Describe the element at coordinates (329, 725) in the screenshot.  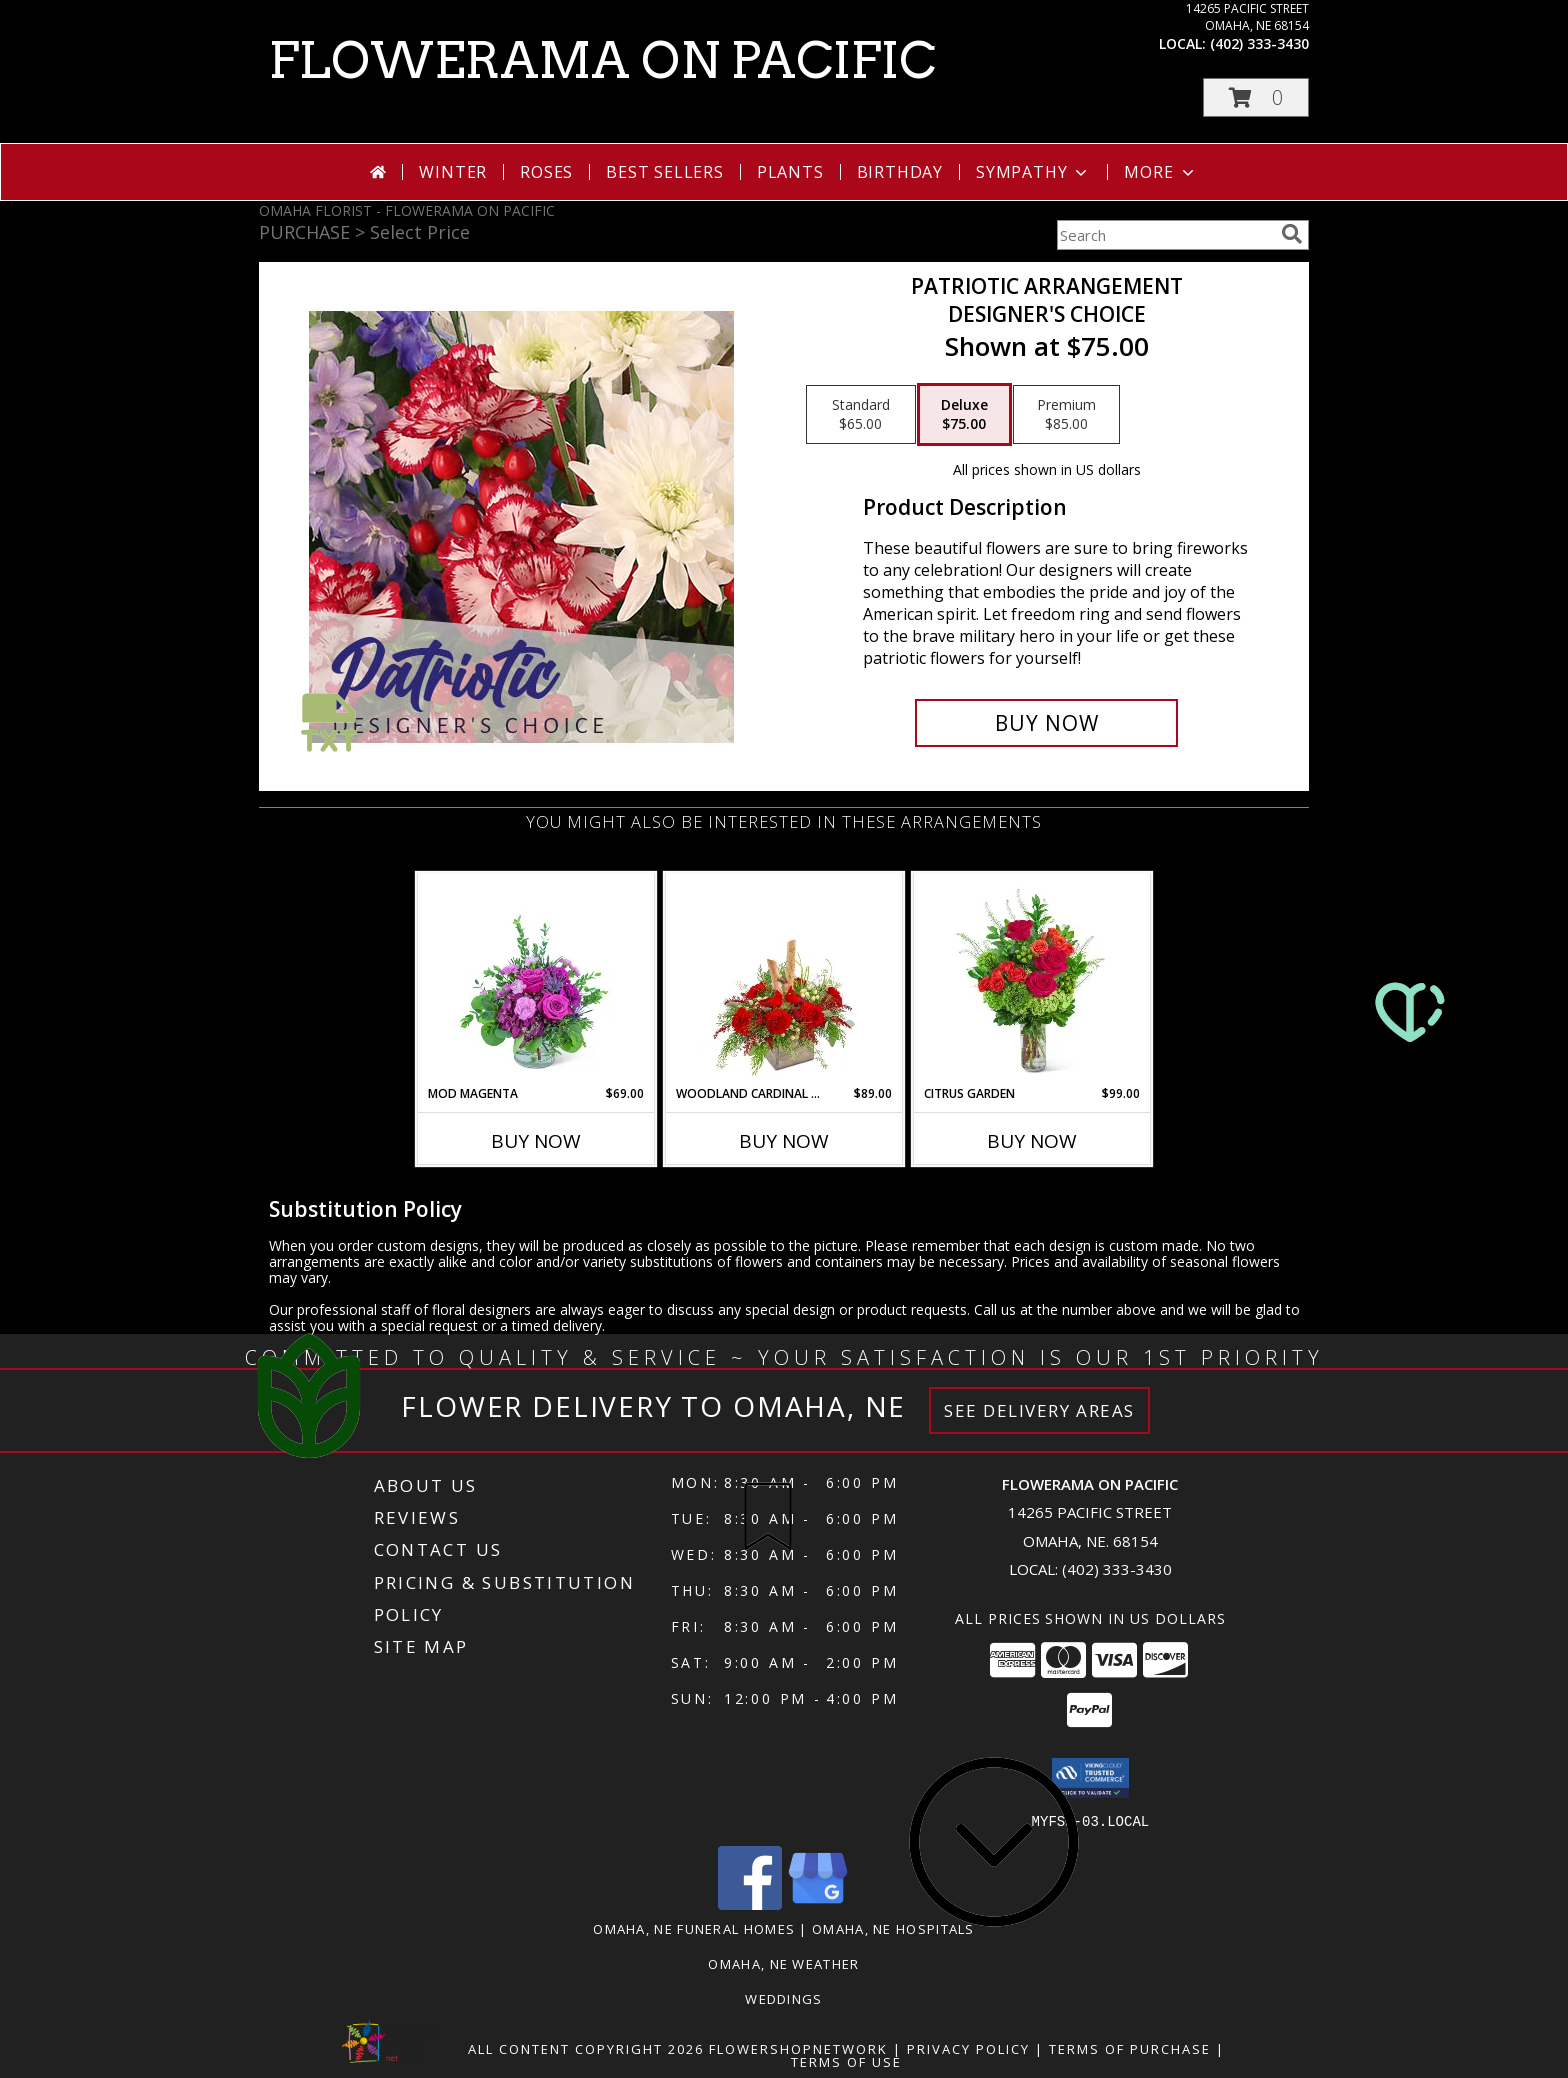
I see `open a plain text file` at that location.